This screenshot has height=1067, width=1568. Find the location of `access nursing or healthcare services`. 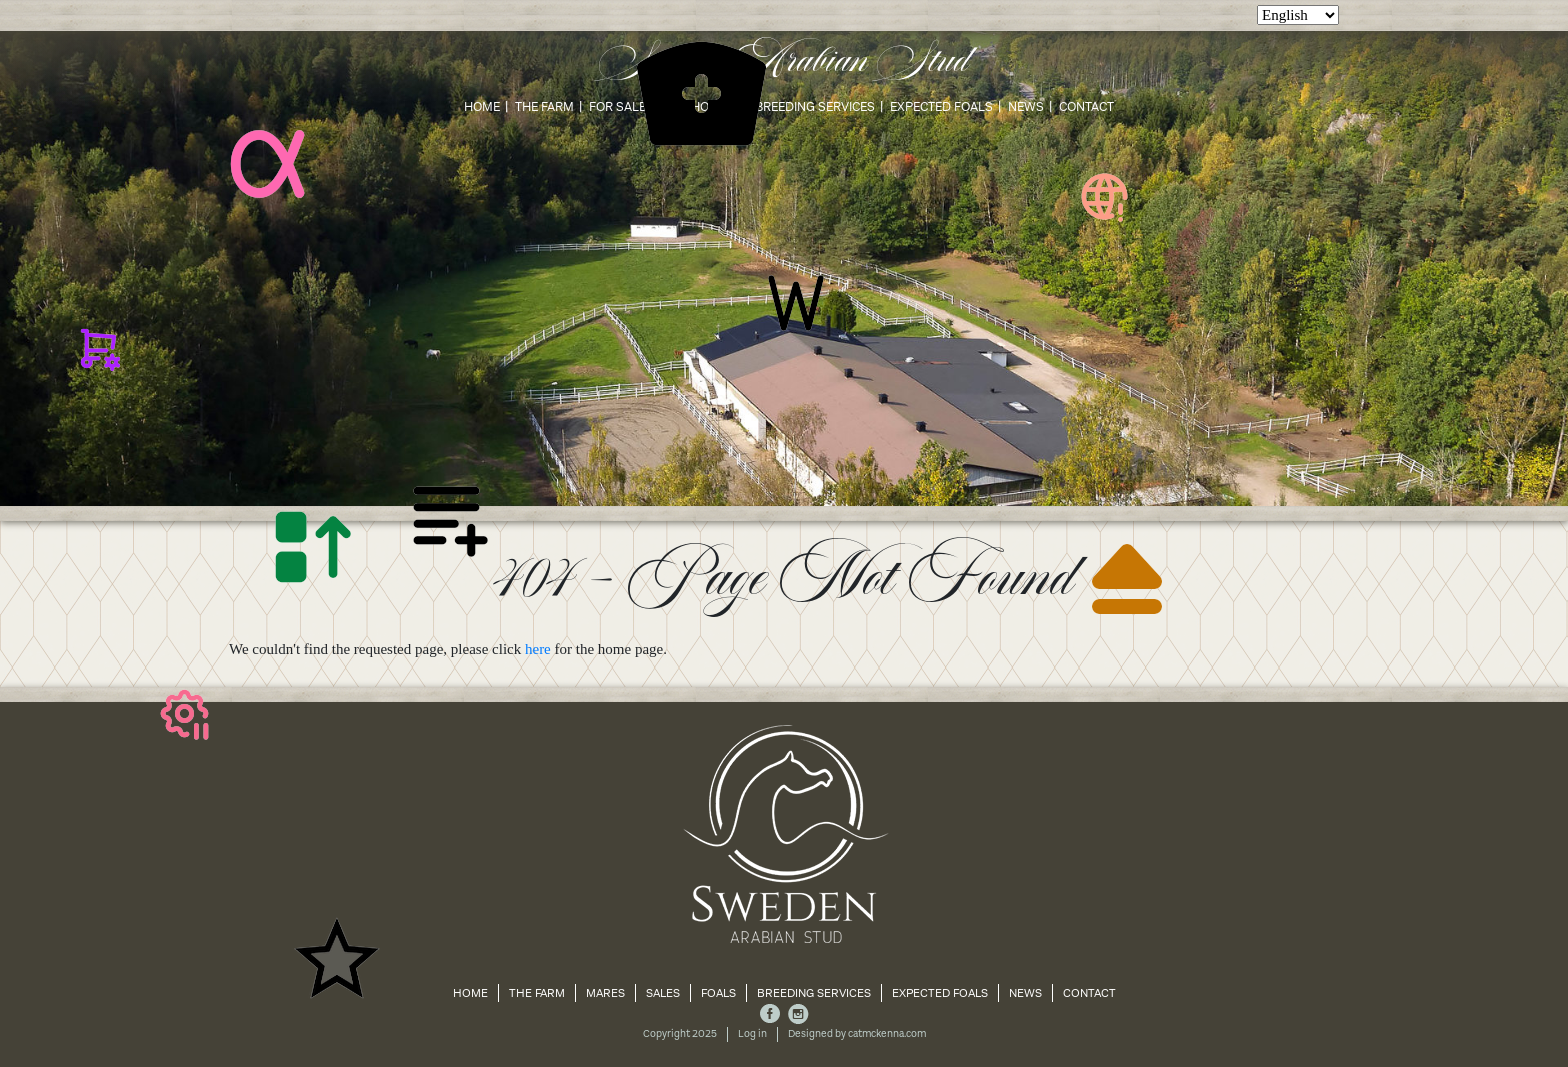

access nursing or healthcare services is located at coordinates (701, 93).